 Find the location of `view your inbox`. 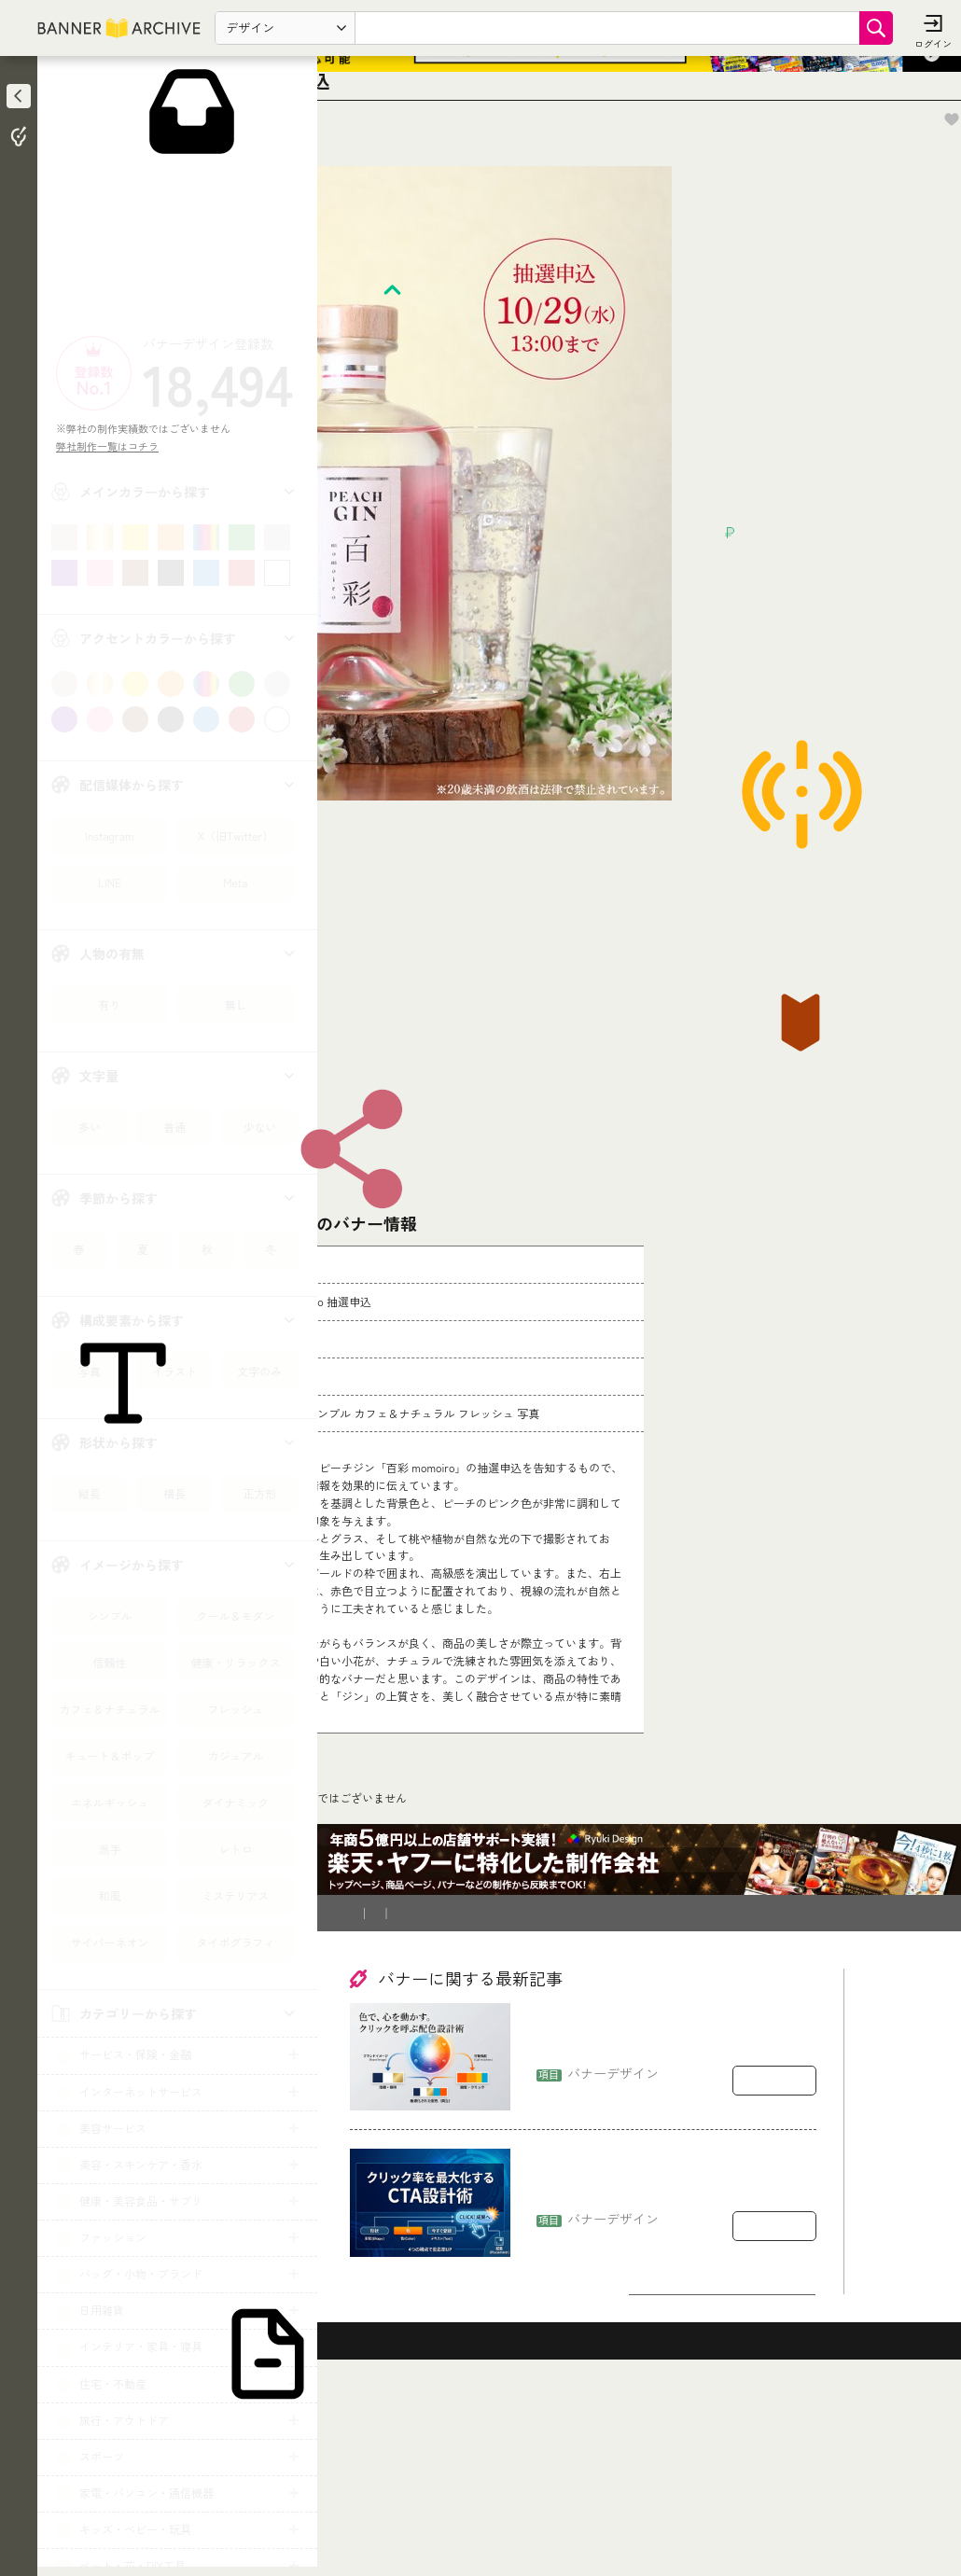

view your inbox is located at coordinates (191, 111).